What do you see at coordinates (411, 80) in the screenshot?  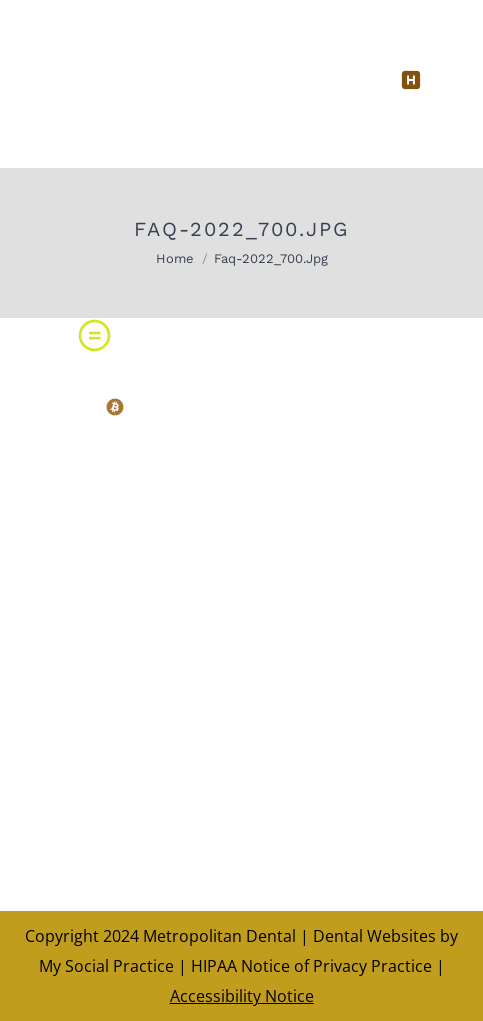 I see `indicates a hospital or medical facility nearby` at bounding box center [411, 80].